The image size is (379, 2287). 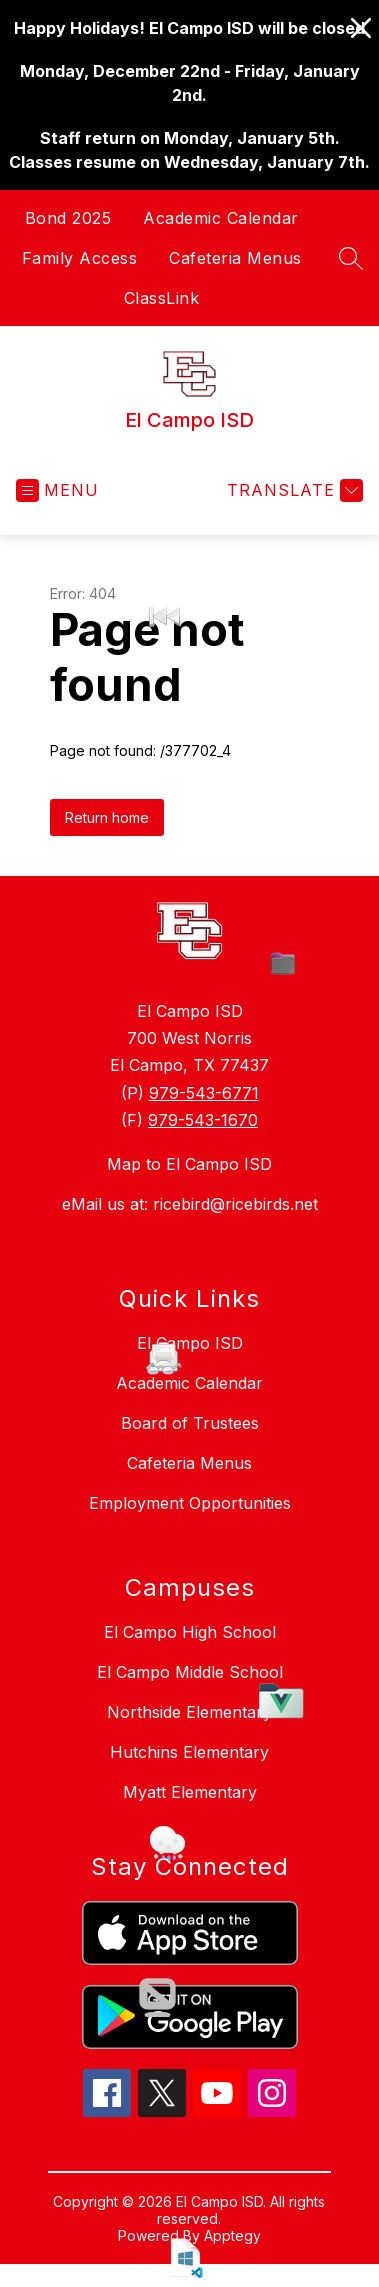 I want to click on open folder to view contents, so click(x=283, y=963).